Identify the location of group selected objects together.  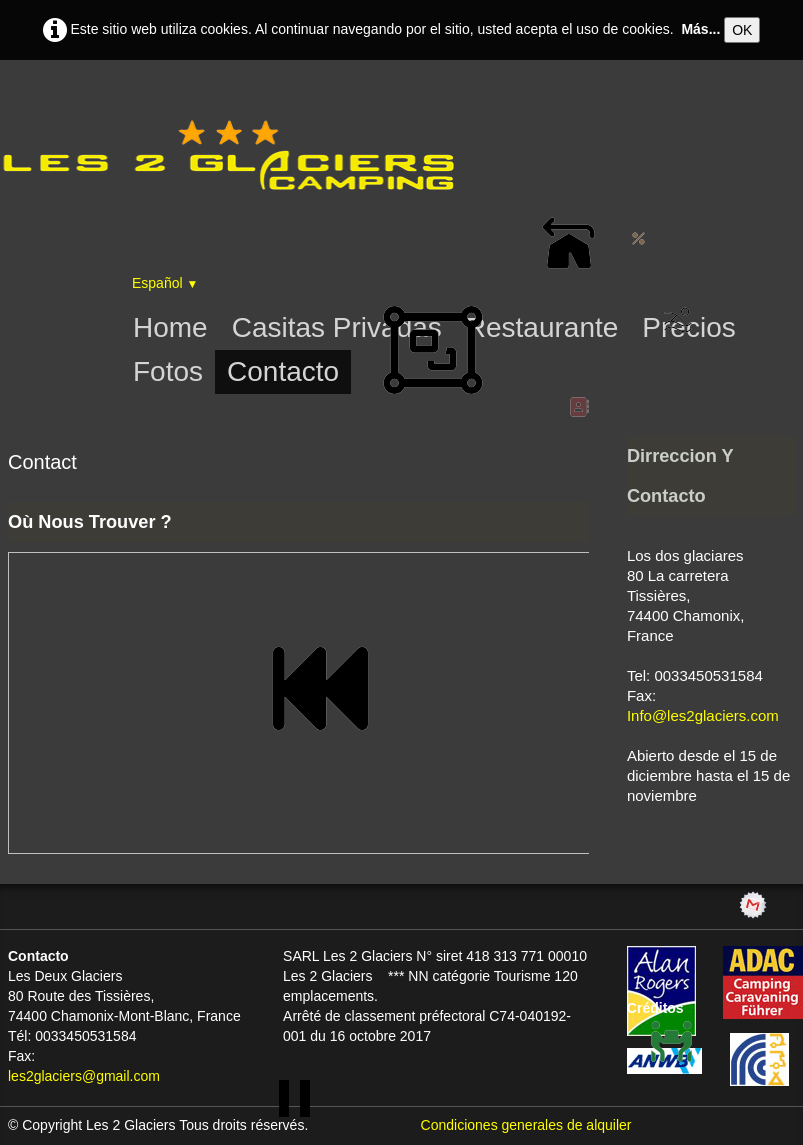
(433, 350).